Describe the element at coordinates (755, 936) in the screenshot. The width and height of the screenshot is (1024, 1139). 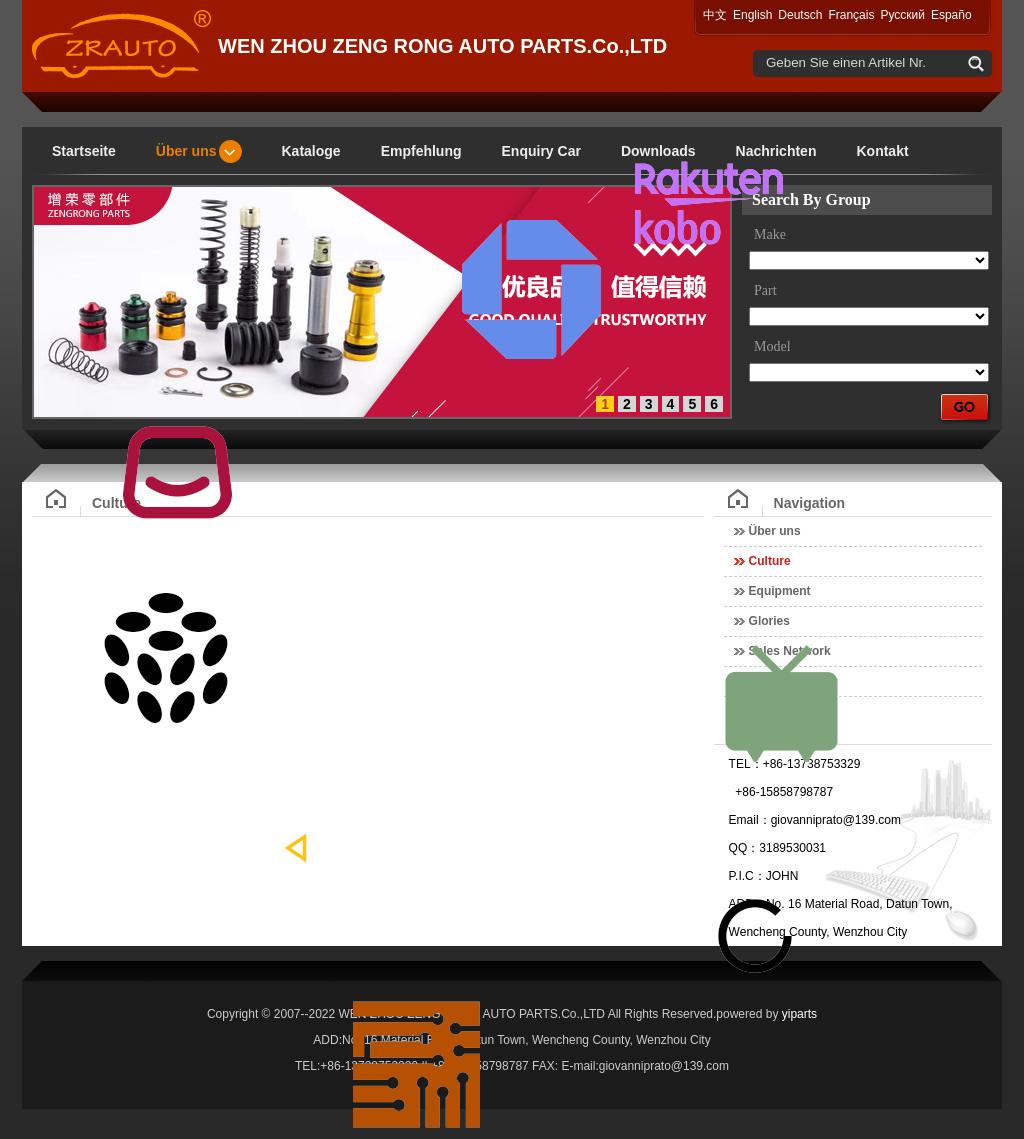
I see `indicates content is loading` at that location.